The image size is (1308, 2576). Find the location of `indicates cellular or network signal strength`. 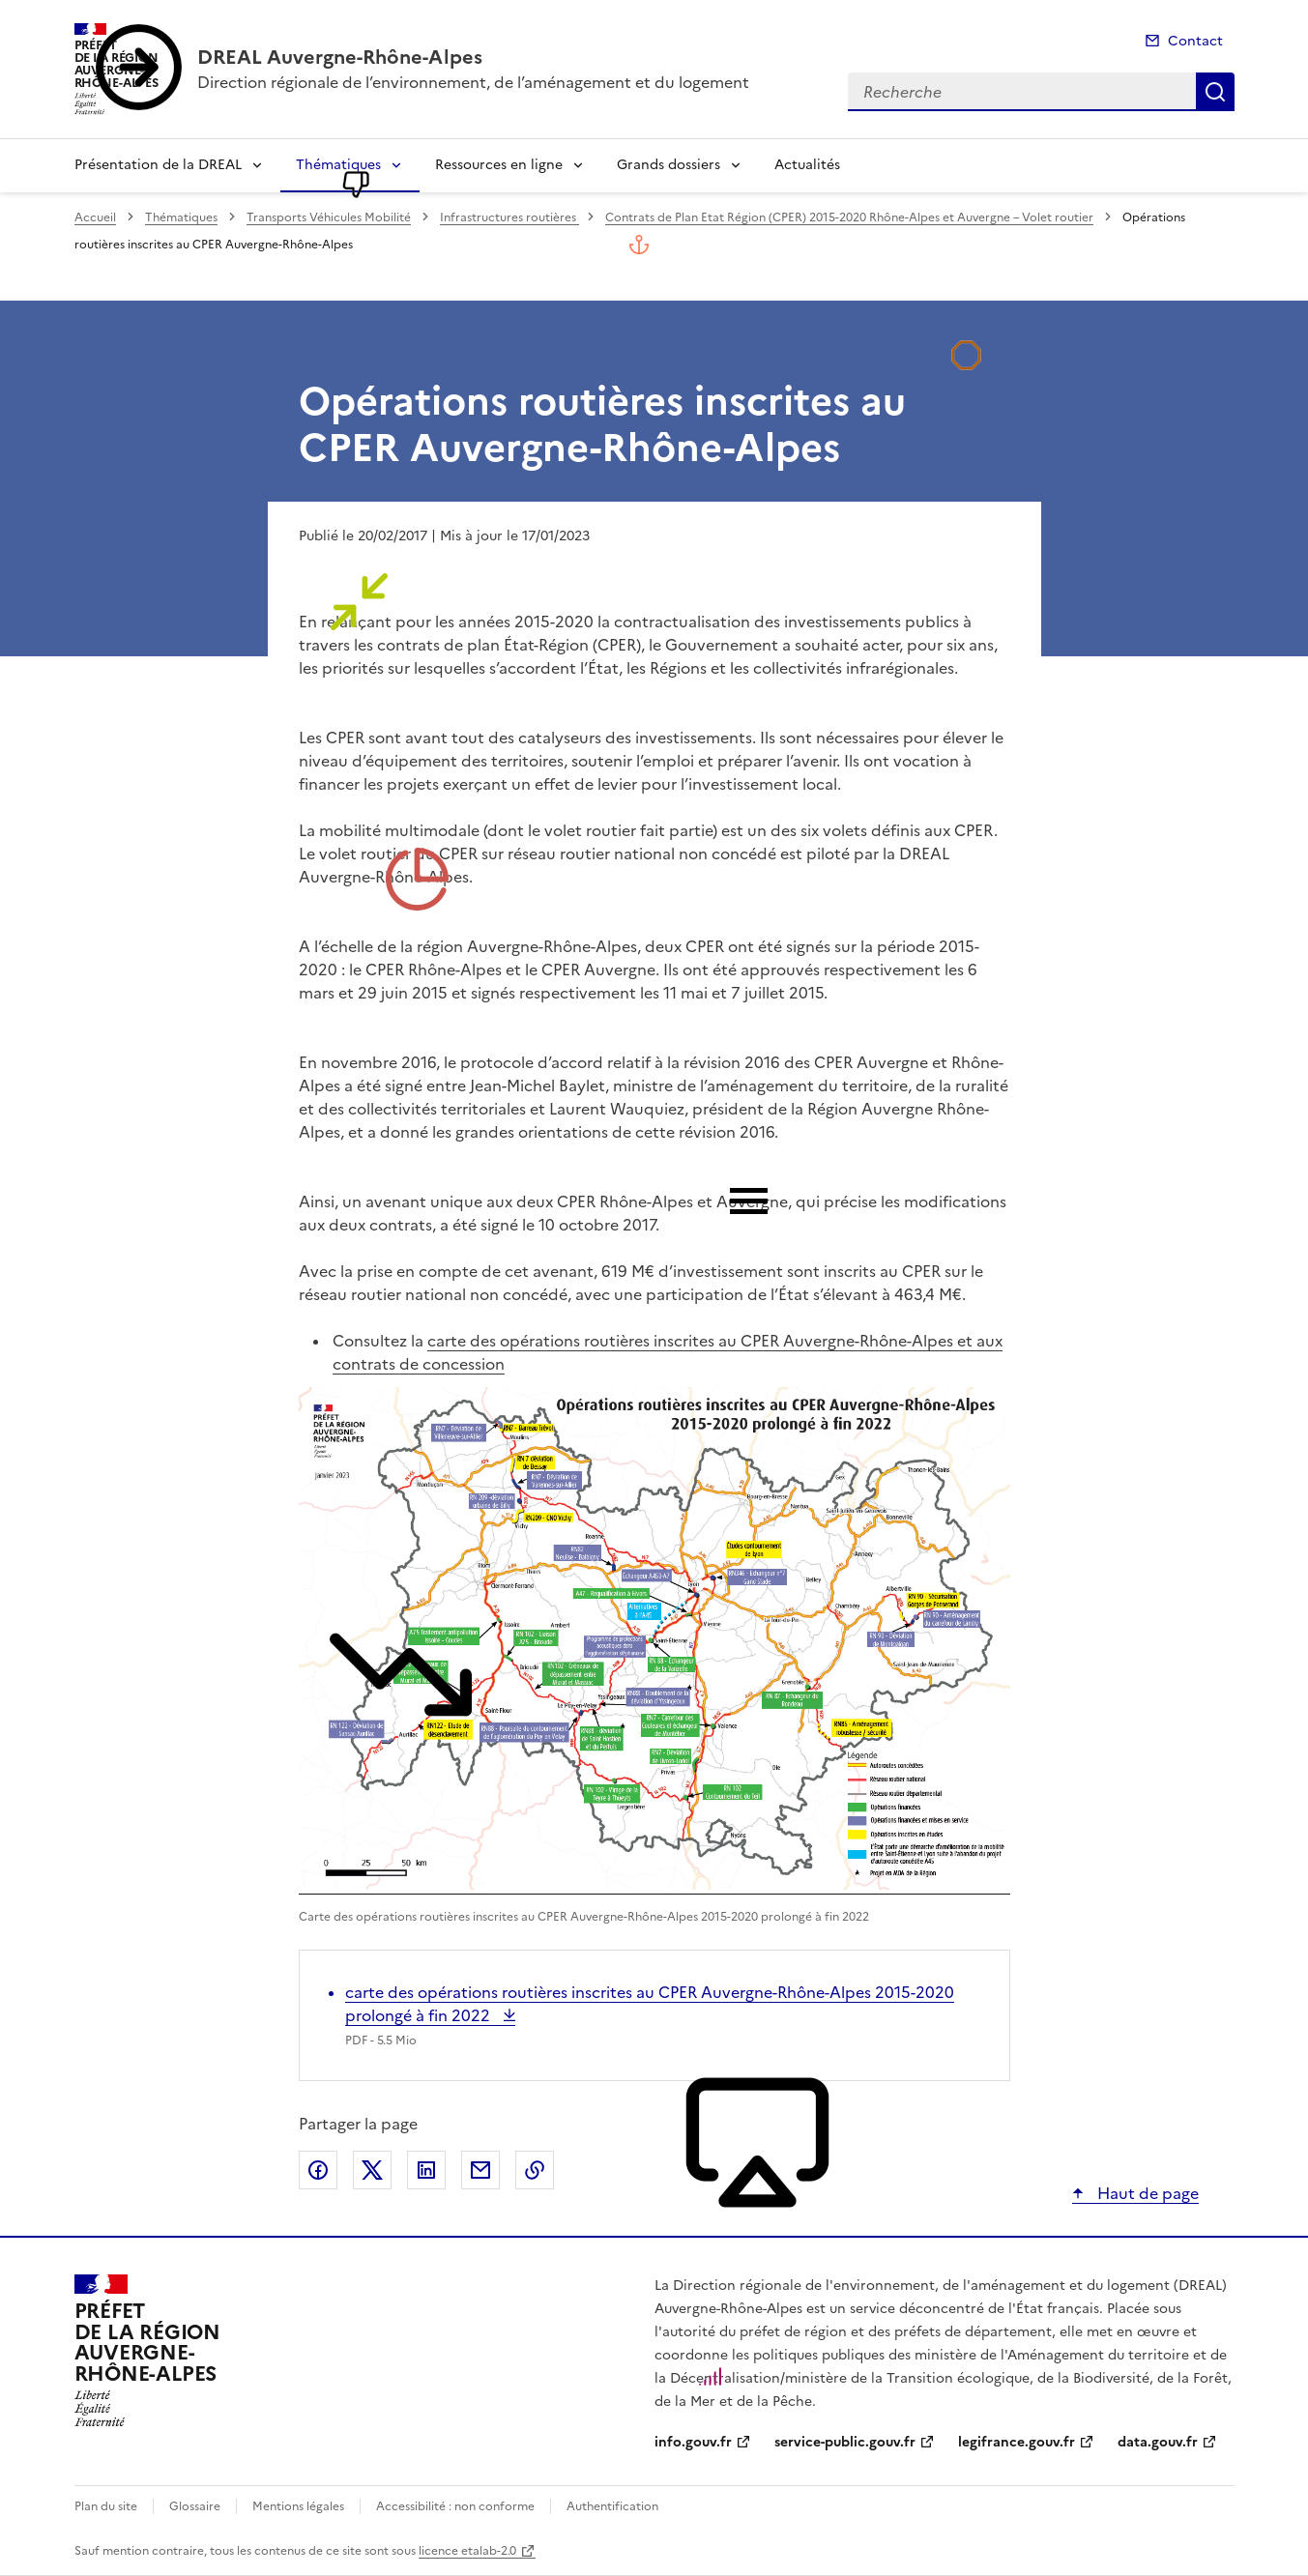

indicates cellular or network signal strength is located at coordinates (710, 2376).